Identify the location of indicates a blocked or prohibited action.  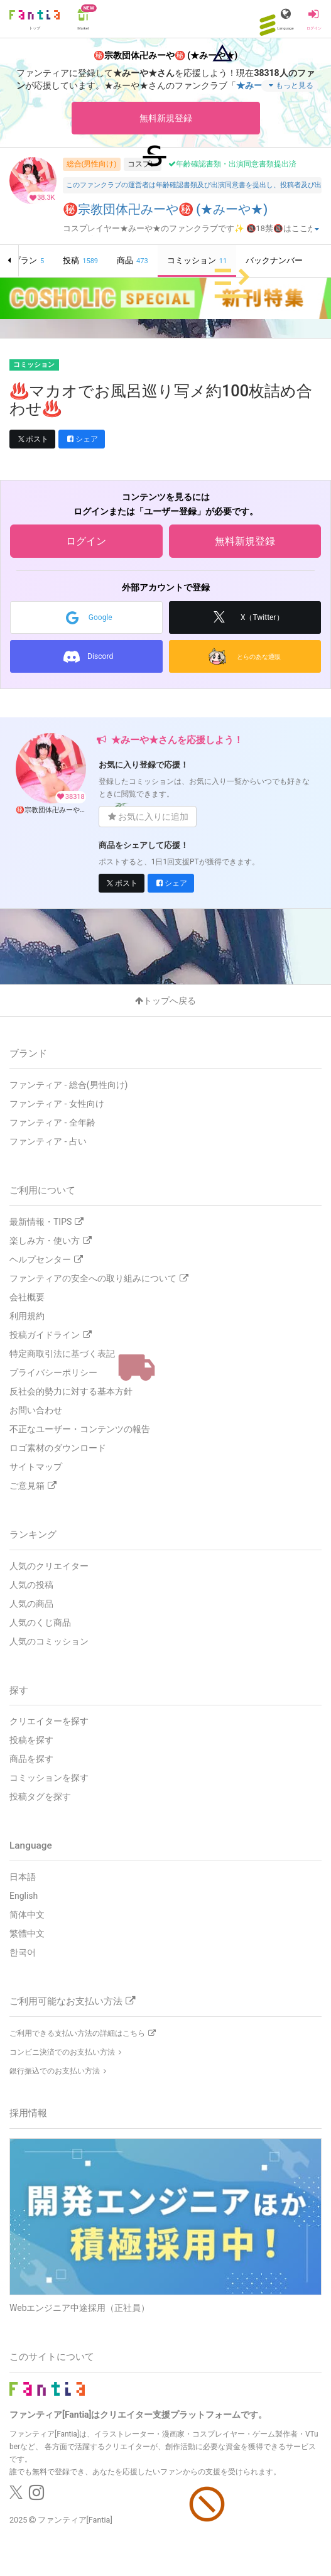
(207, 2504).